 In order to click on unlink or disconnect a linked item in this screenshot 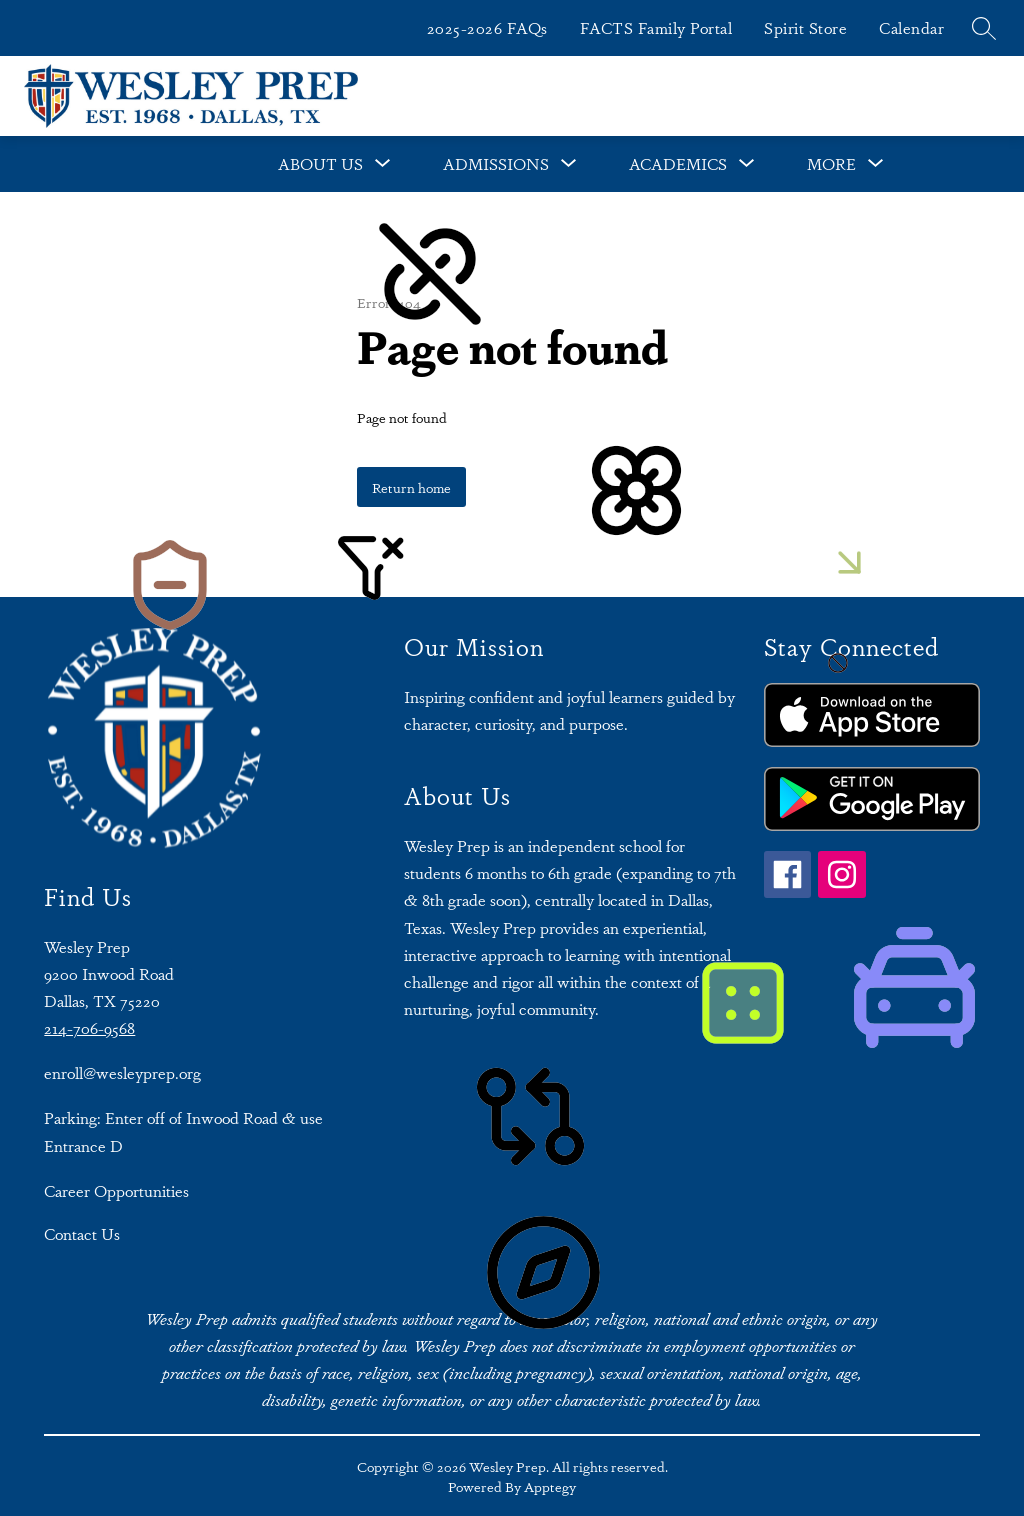, I will do `click(430, 274)`.